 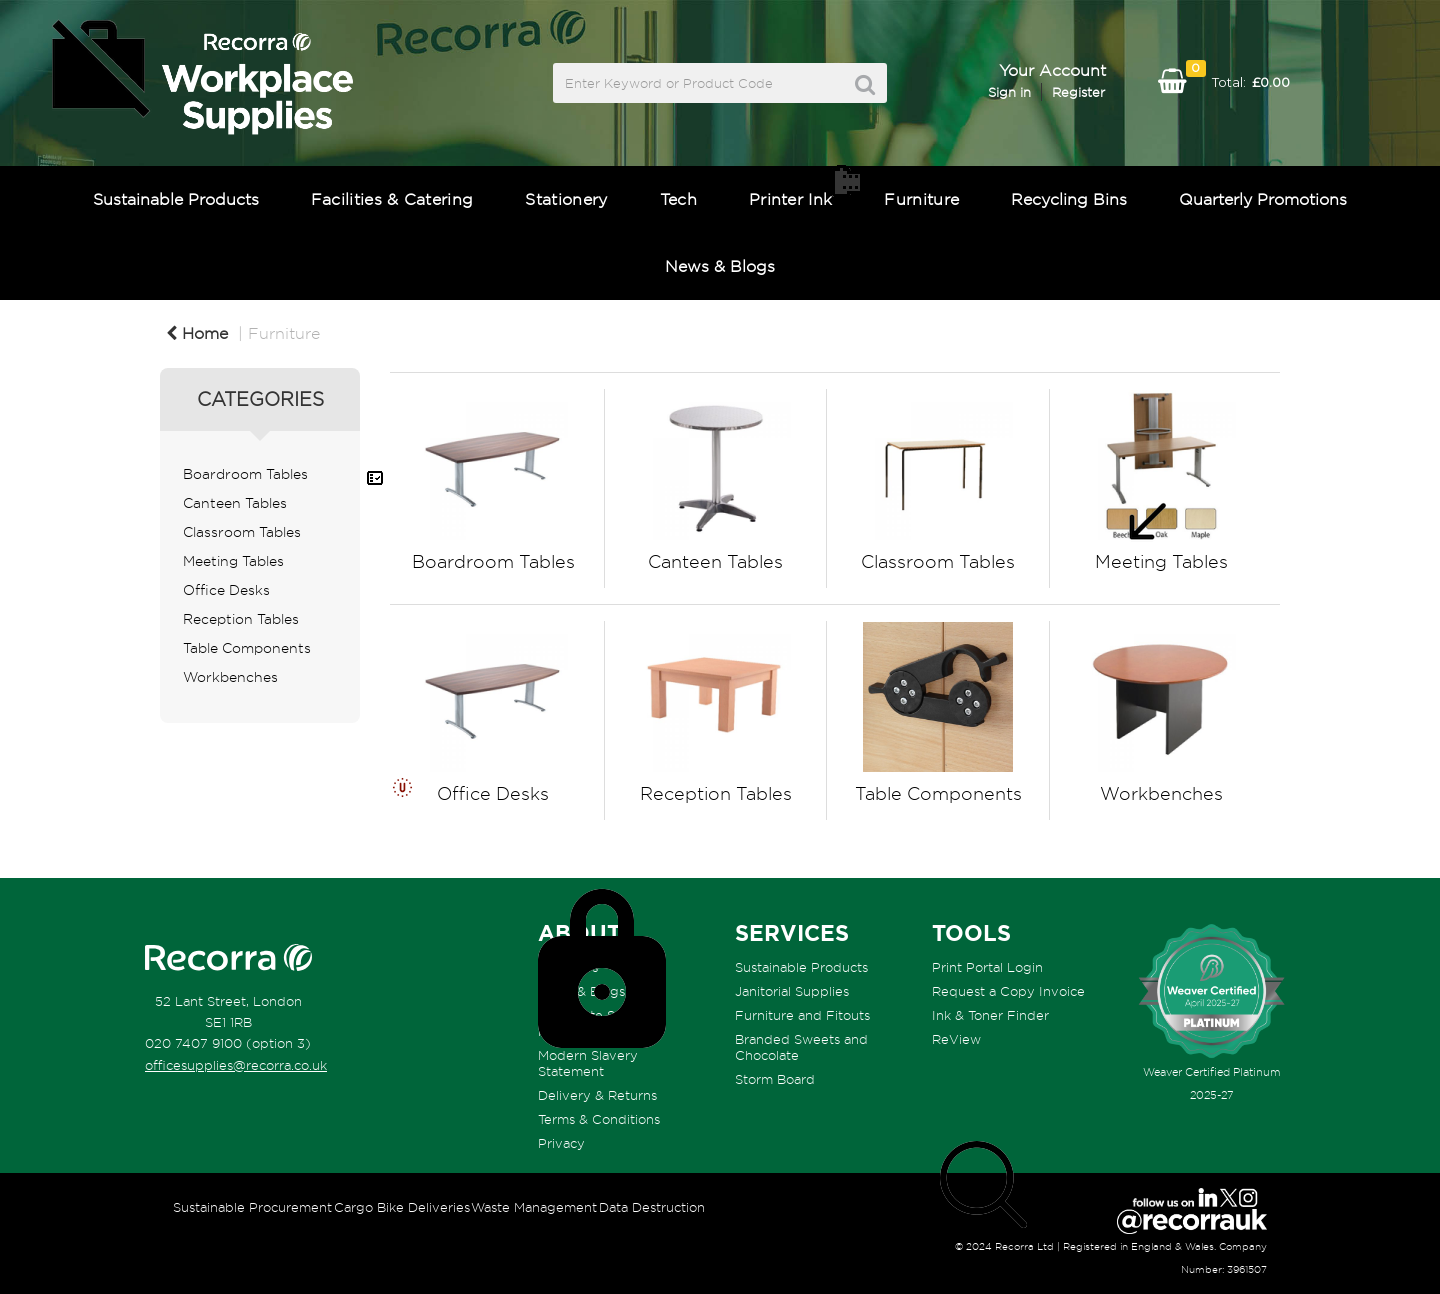 What do you see at coordinates (402, 787) in the screenshot?
I see `indicates a pending or unverified user account` at bounding box center [402, 787].